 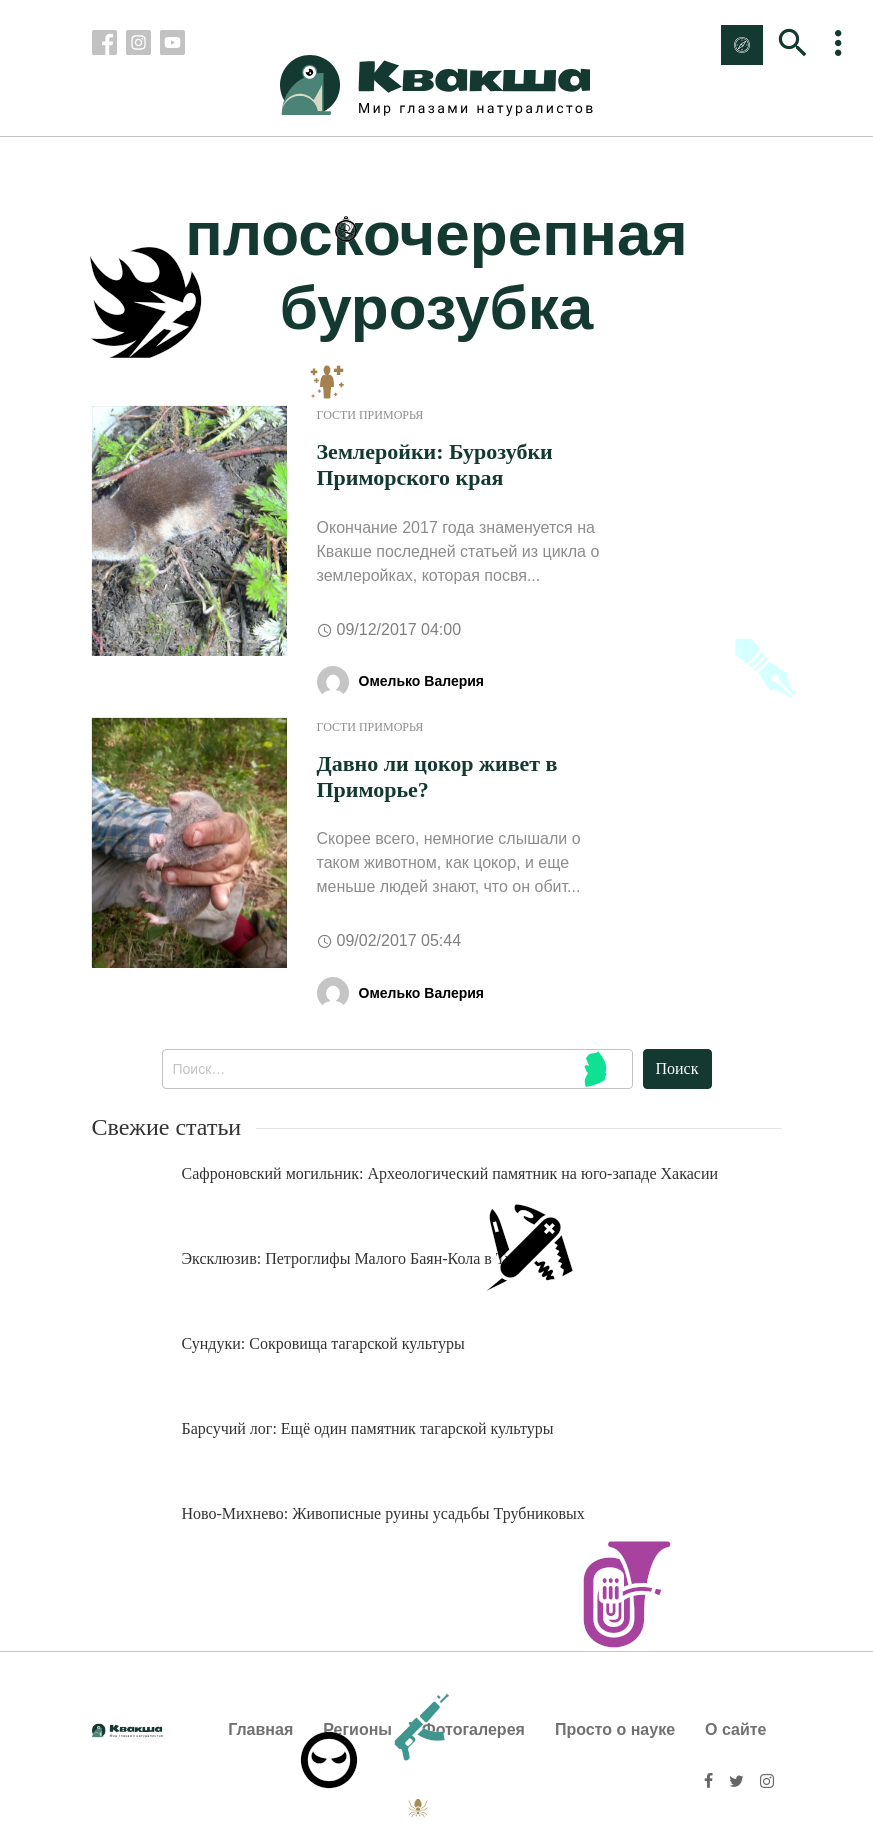 I want to click on select South Korea as your country or region, so click(x=595, y=1070).